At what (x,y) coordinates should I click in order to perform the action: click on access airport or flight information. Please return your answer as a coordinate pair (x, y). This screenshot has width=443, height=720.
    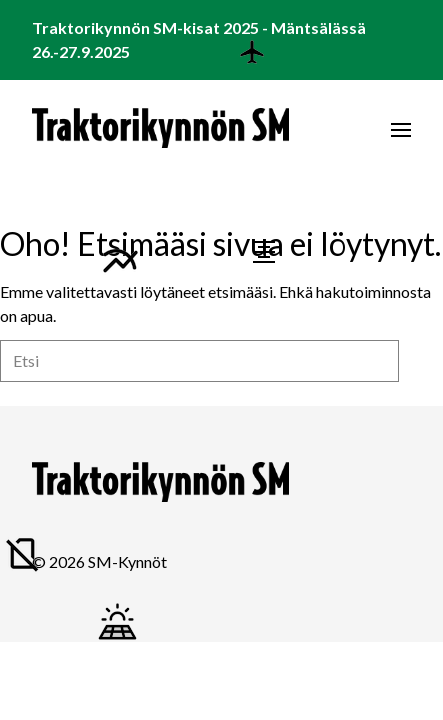
    Looking at the image, I should click on (252, 52).